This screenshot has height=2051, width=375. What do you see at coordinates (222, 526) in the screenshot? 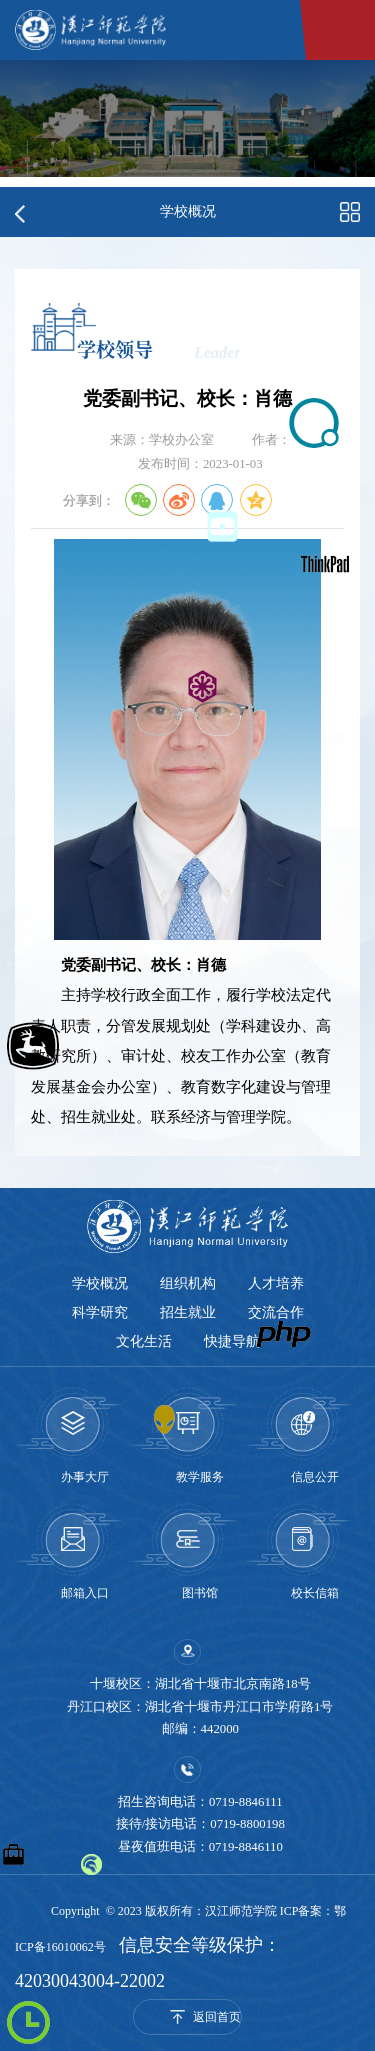
I see `open youtube` at bounding box center [222, 526].